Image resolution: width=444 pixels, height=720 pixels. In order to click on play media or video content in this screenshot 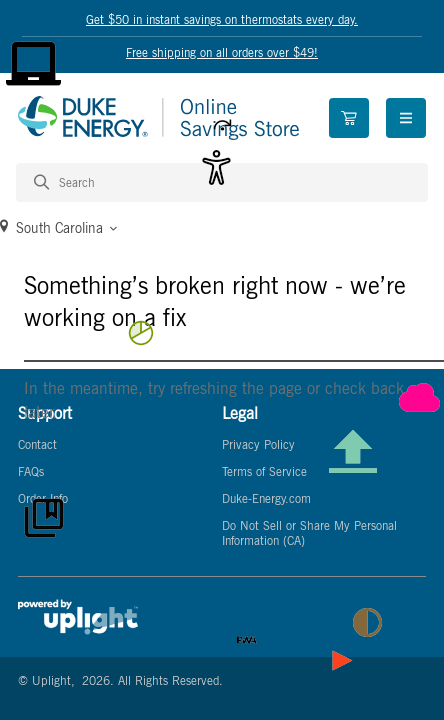, I will do `click(342, 660)`.